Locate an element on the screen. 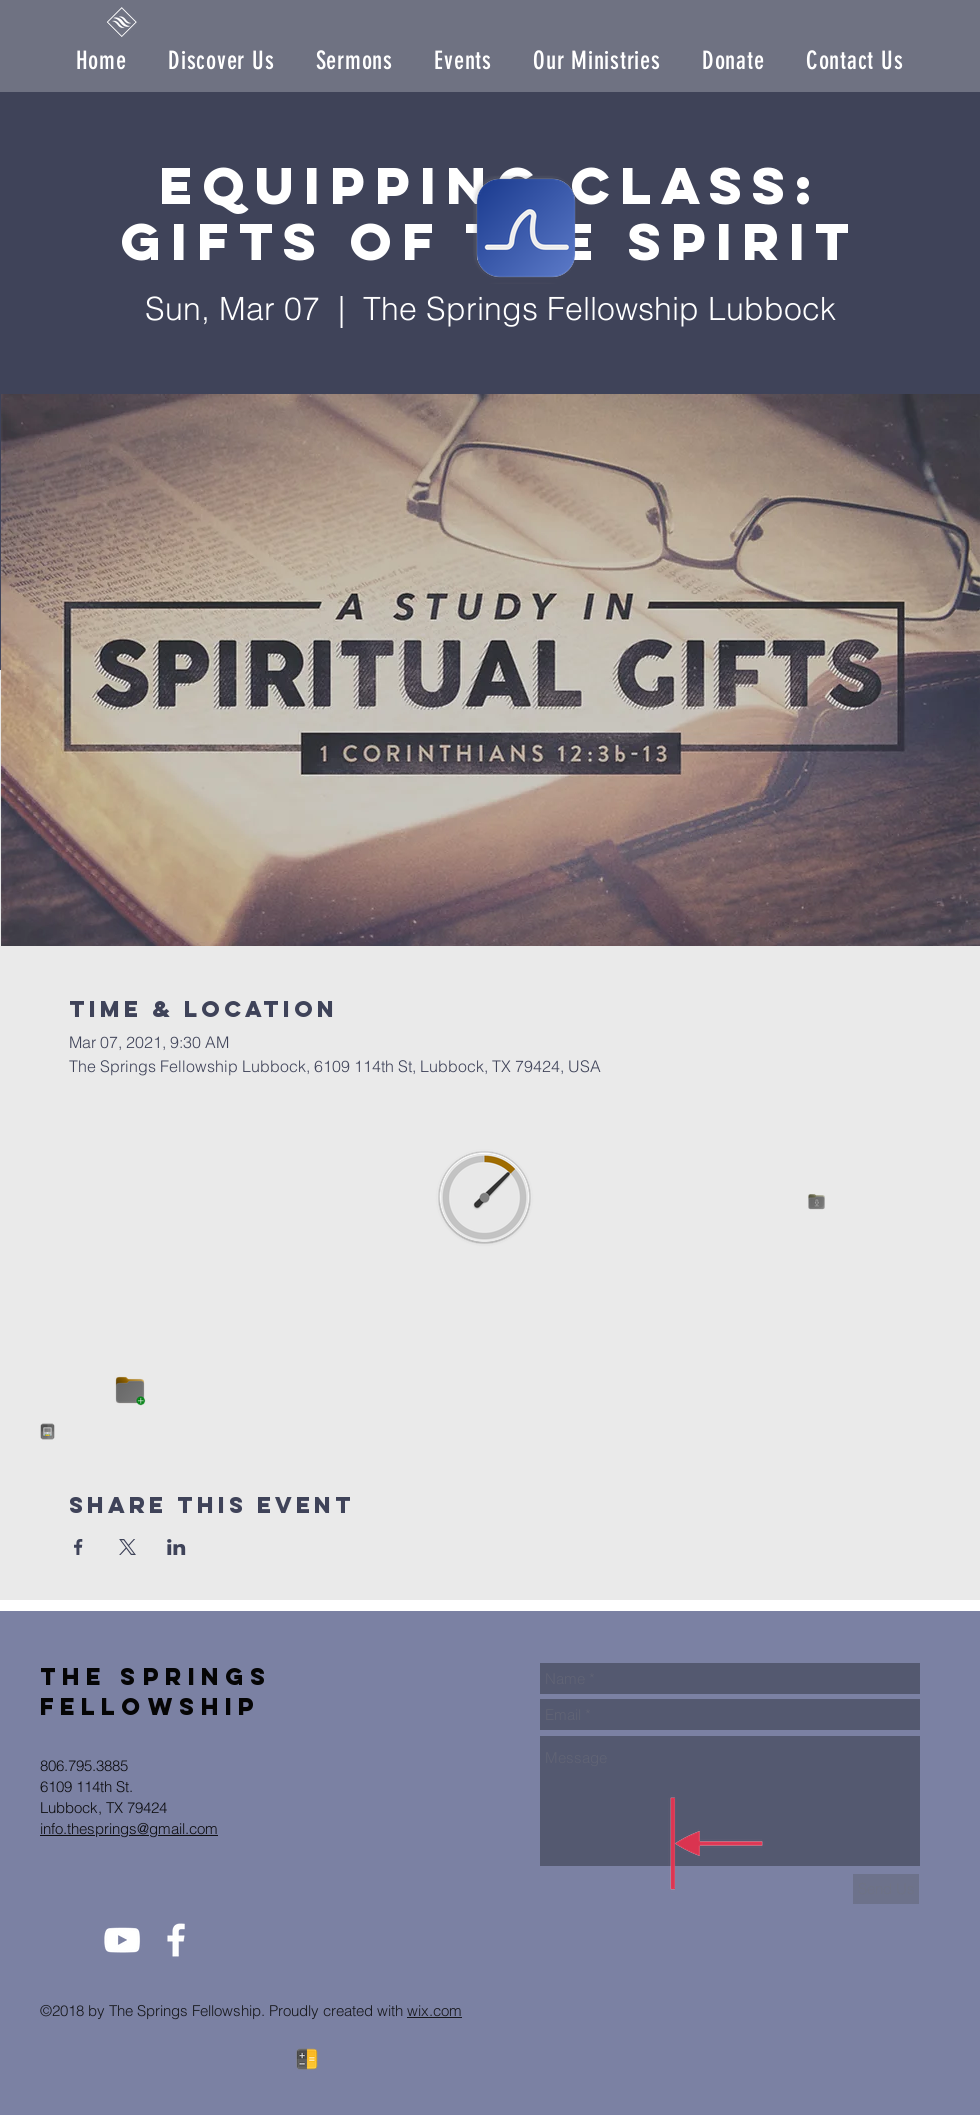  game boy advance ROM file is located at coordinates (47, 1431).